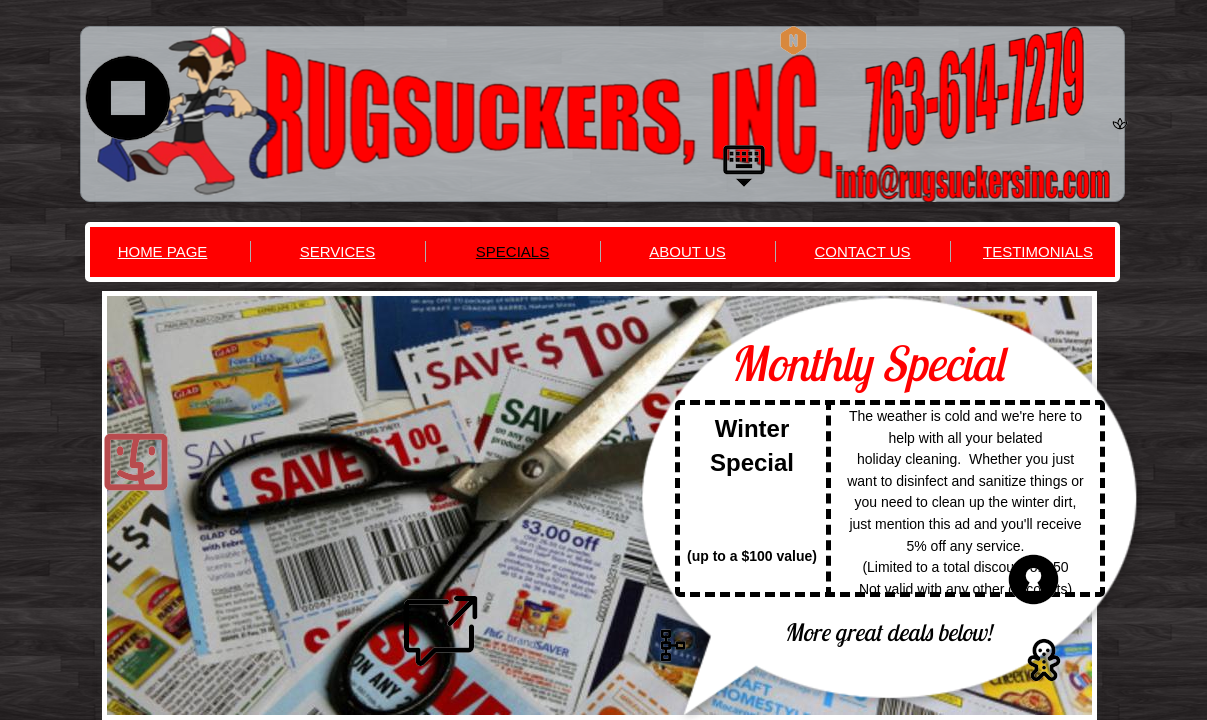  What do you see at coordinates (744, 164) in the screenshot?
I see `hide the on-screen keyboard` at bounding box center [744, 164].